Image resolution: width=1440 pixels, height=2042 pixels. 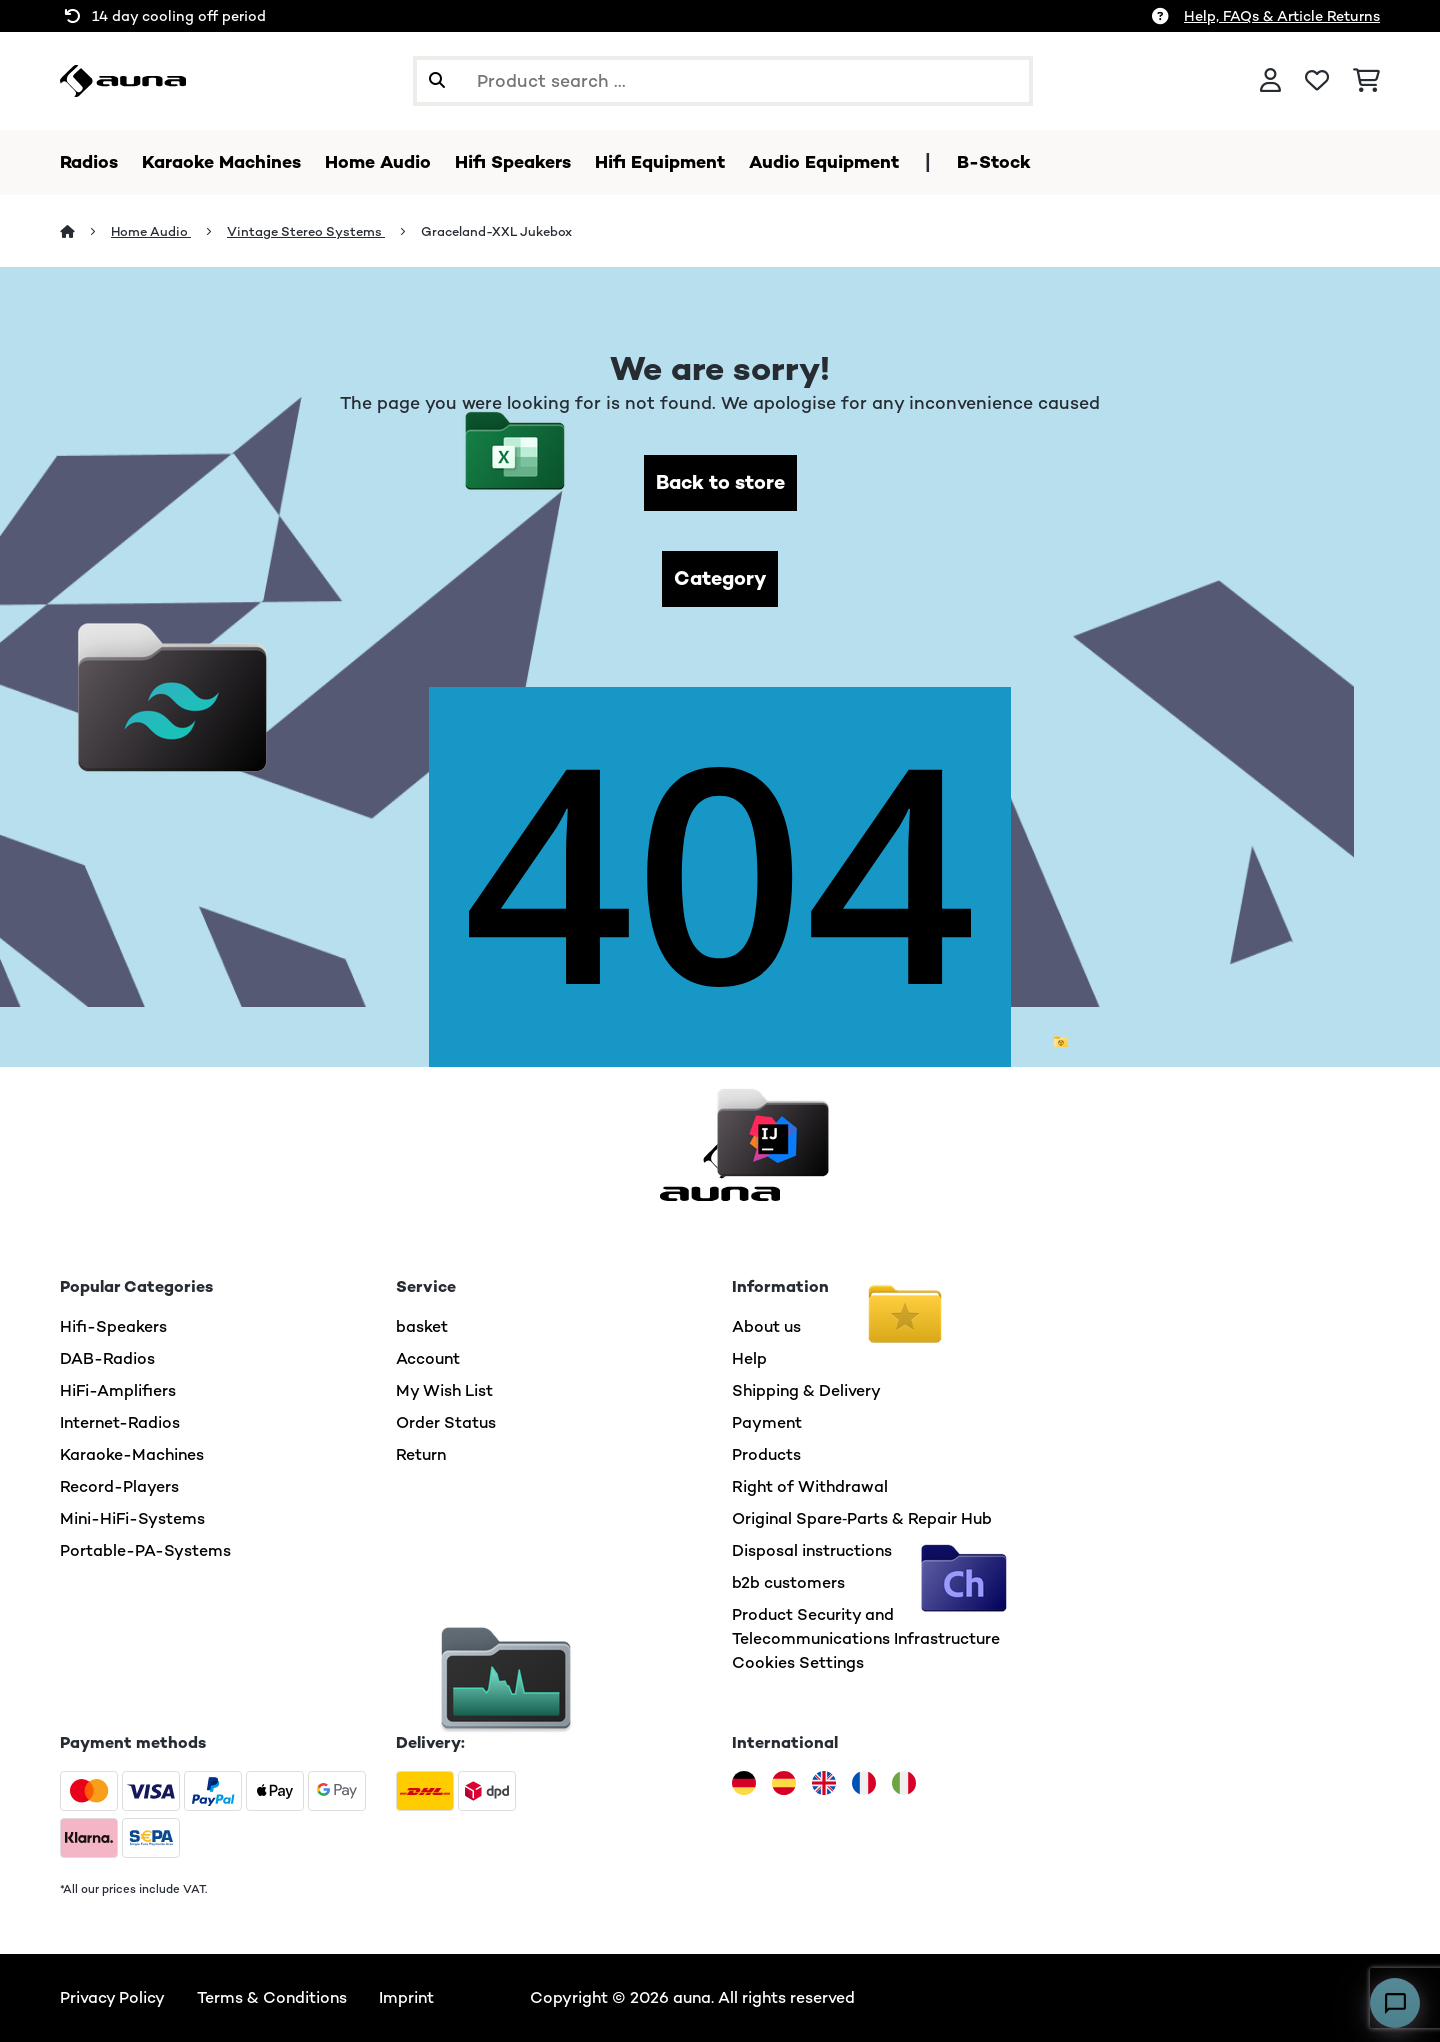 What do you see at coordinates (963, 1580) in the screenshot?
I see `open adobe character animator project folder` at bounding box center [963, 1580].